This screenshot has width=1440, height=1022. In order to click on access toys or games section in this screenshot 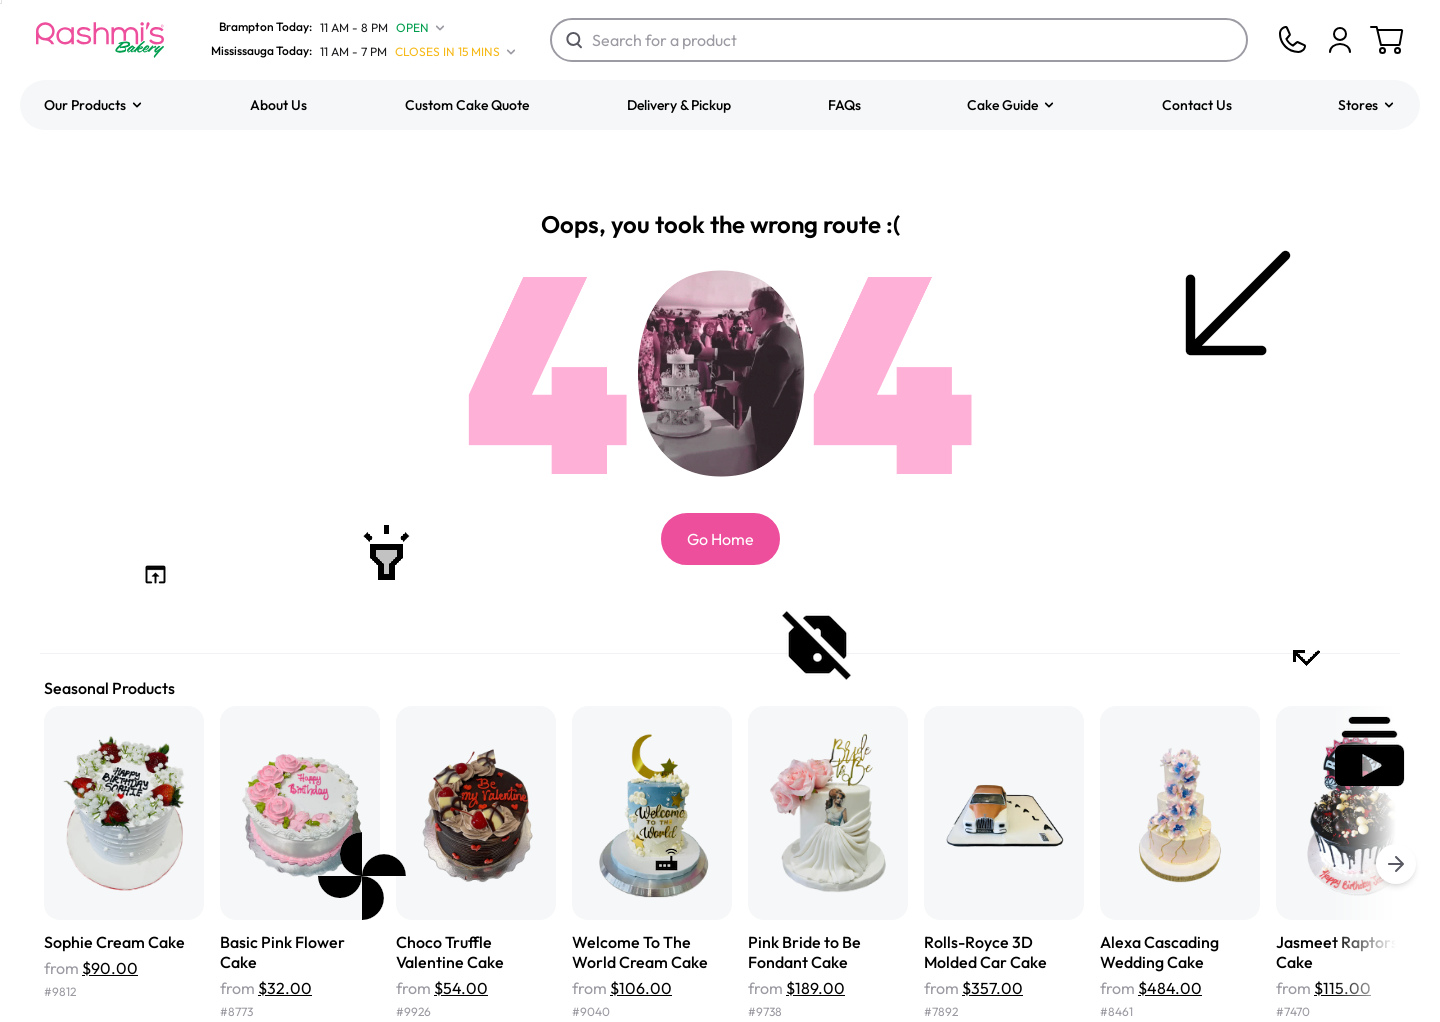, I will do `click(362, 876)`.